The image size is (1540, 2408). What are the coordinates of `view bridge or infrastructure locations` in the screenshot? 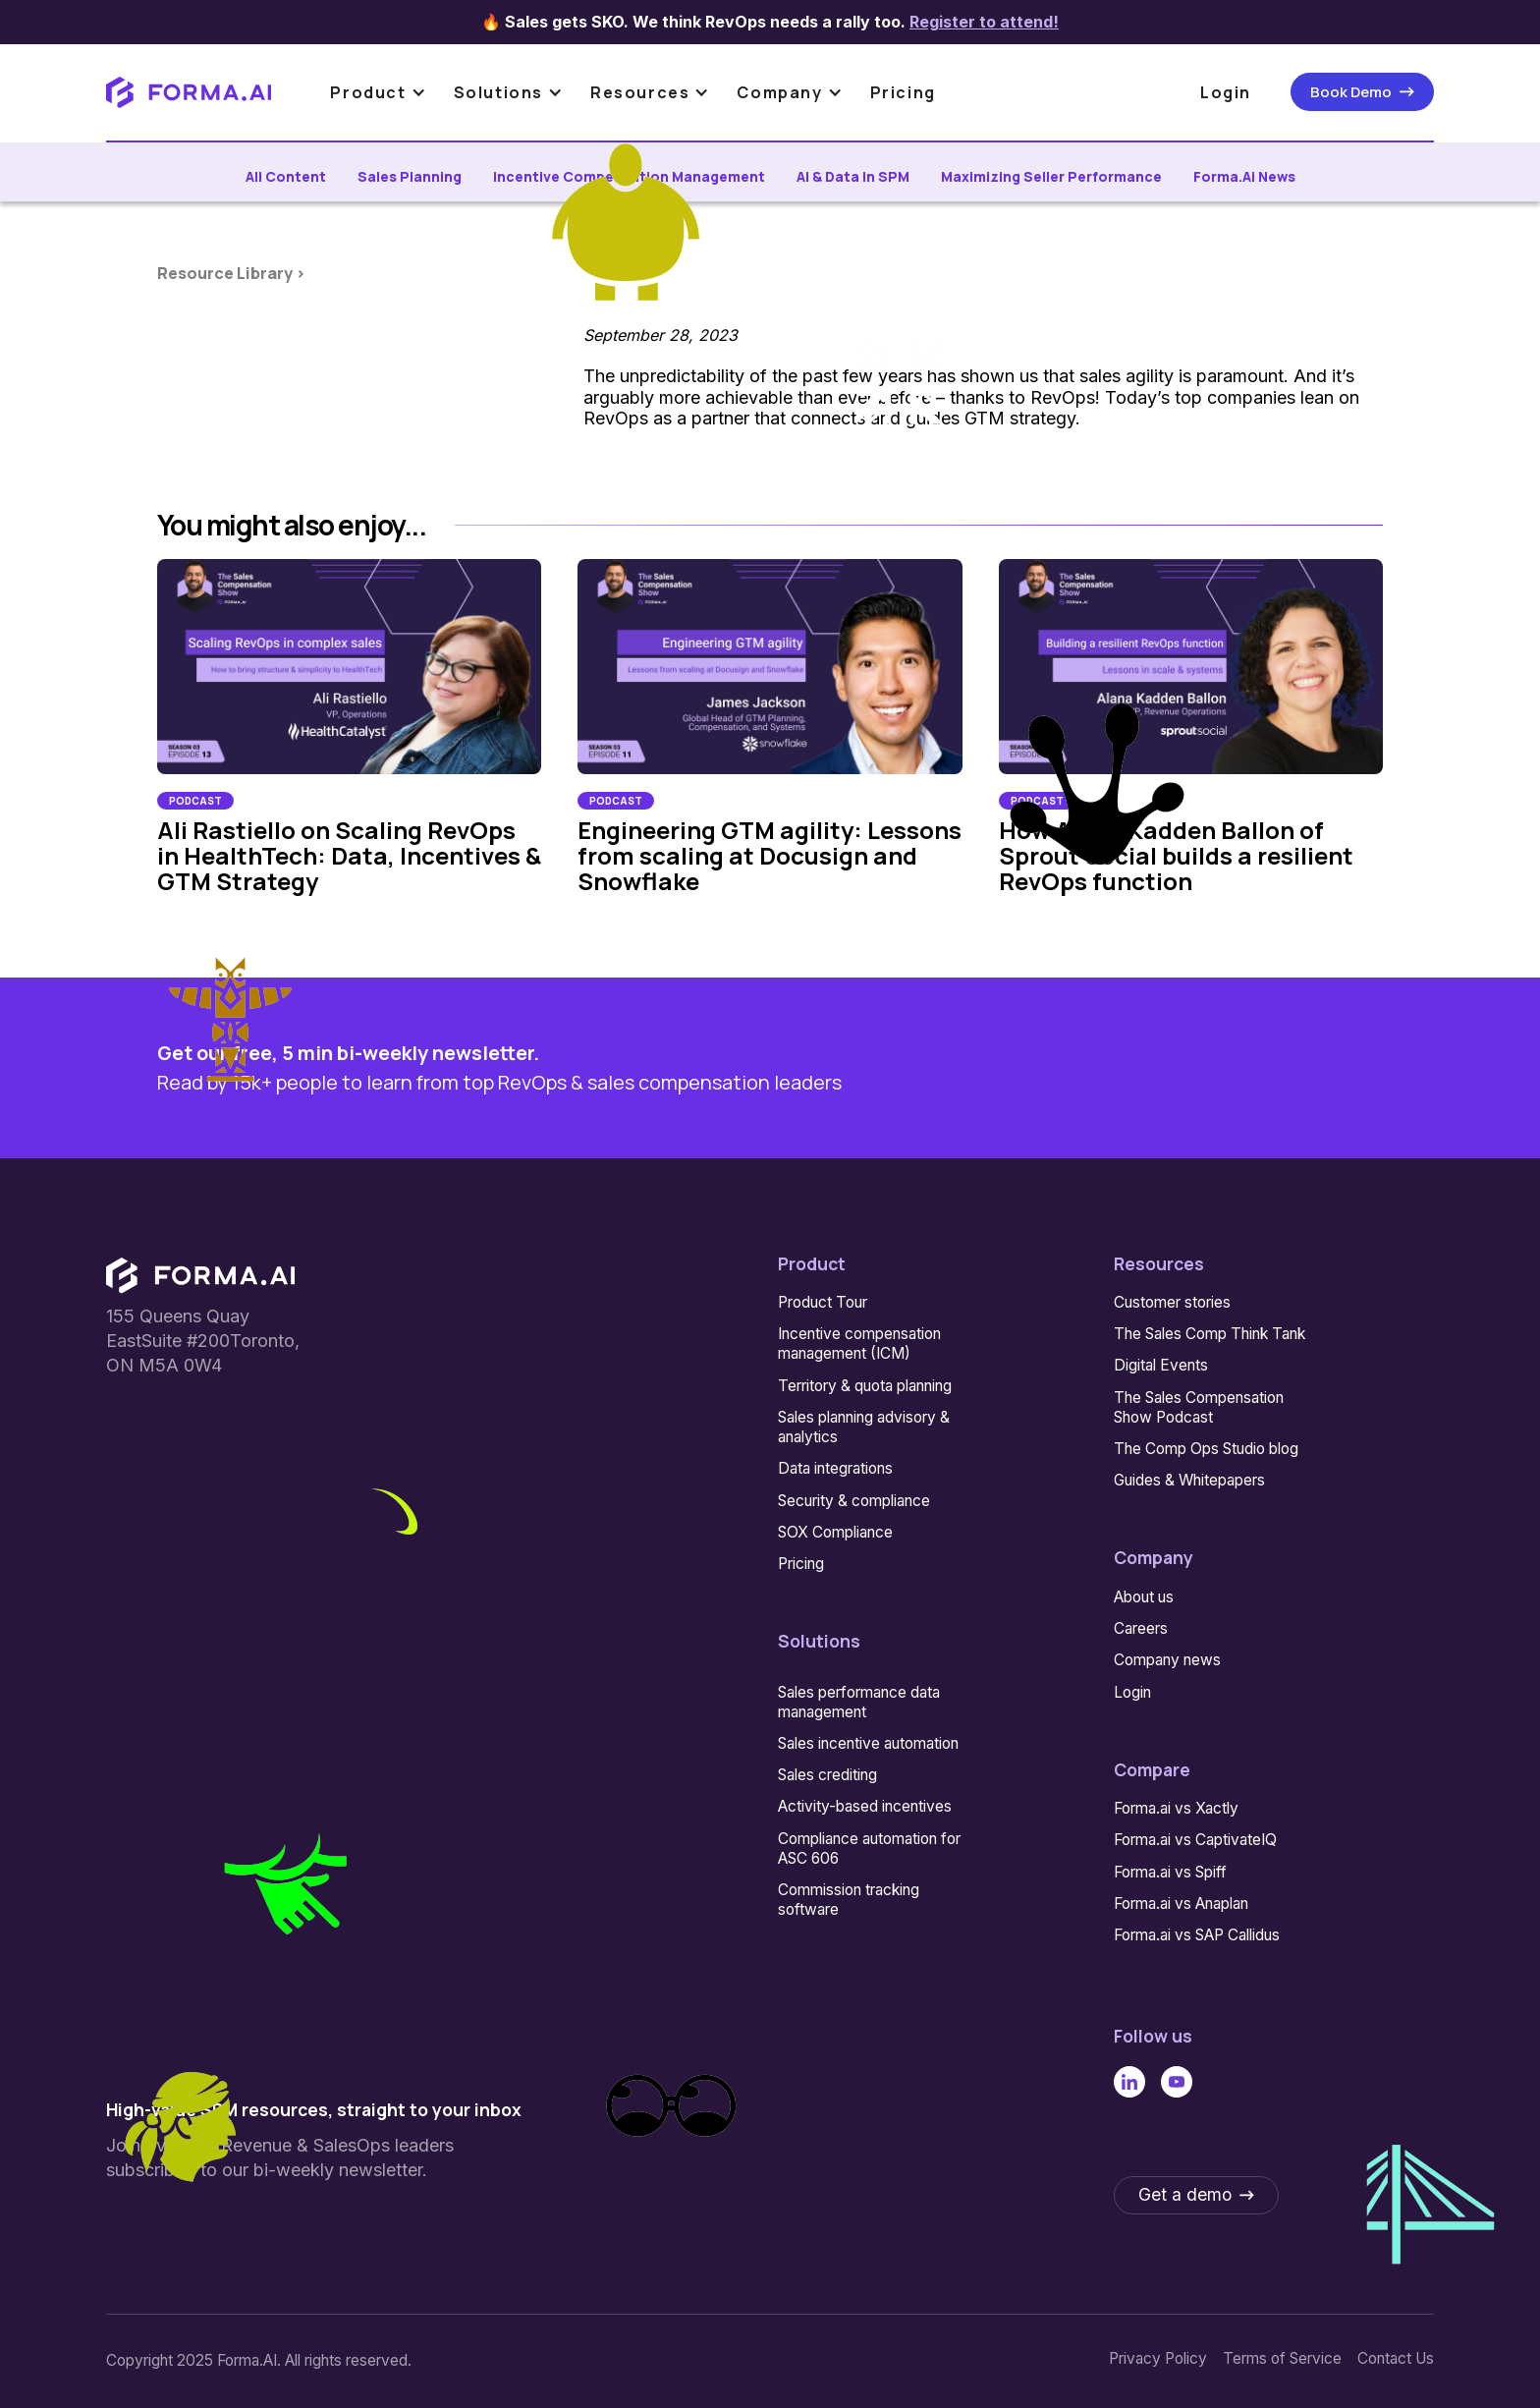 It's located at (1430, 2202).